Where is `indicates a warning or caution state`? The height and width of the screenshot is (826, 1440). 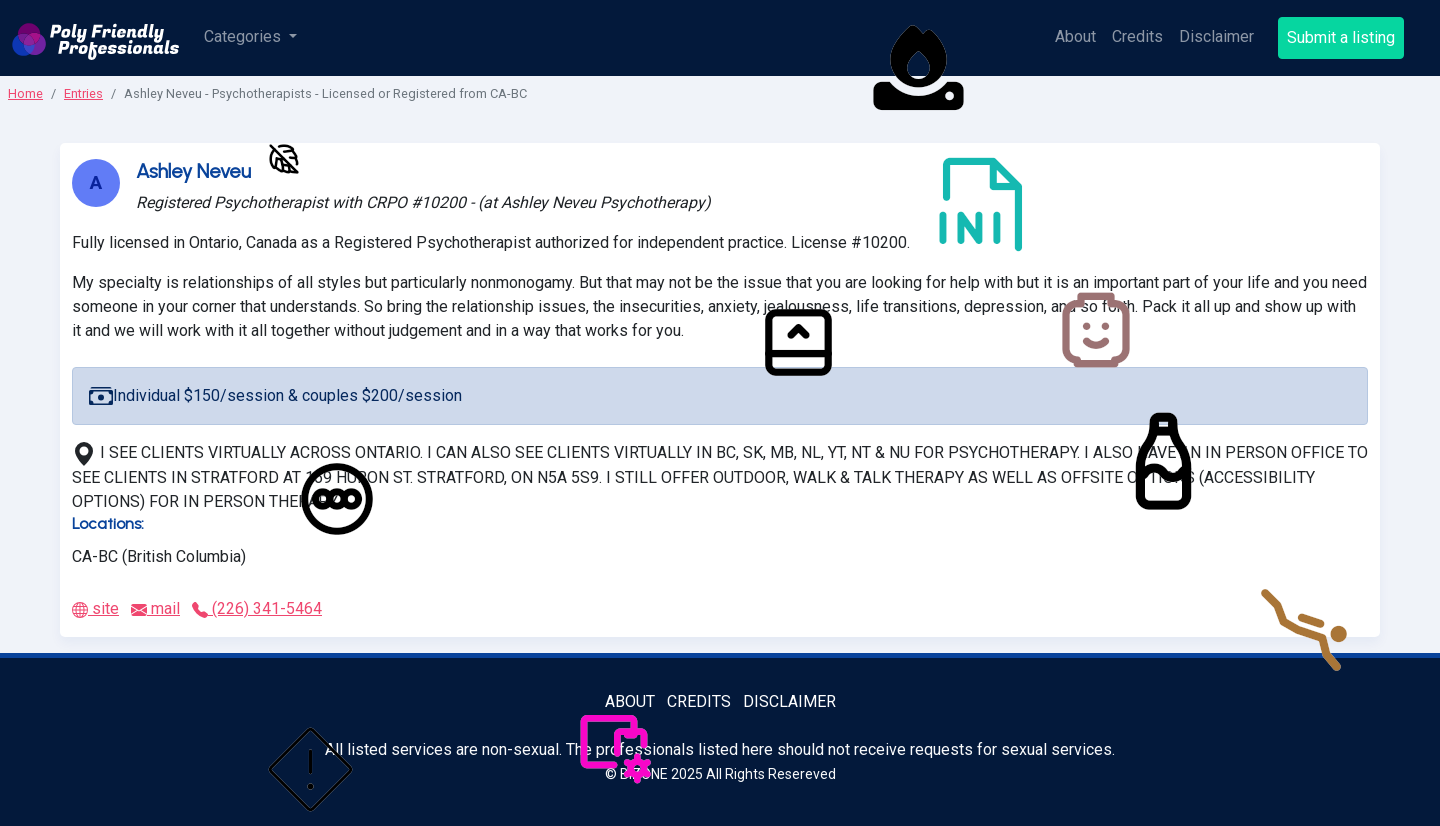
indicates a warning or caution state is located at coordinates (310, 769).